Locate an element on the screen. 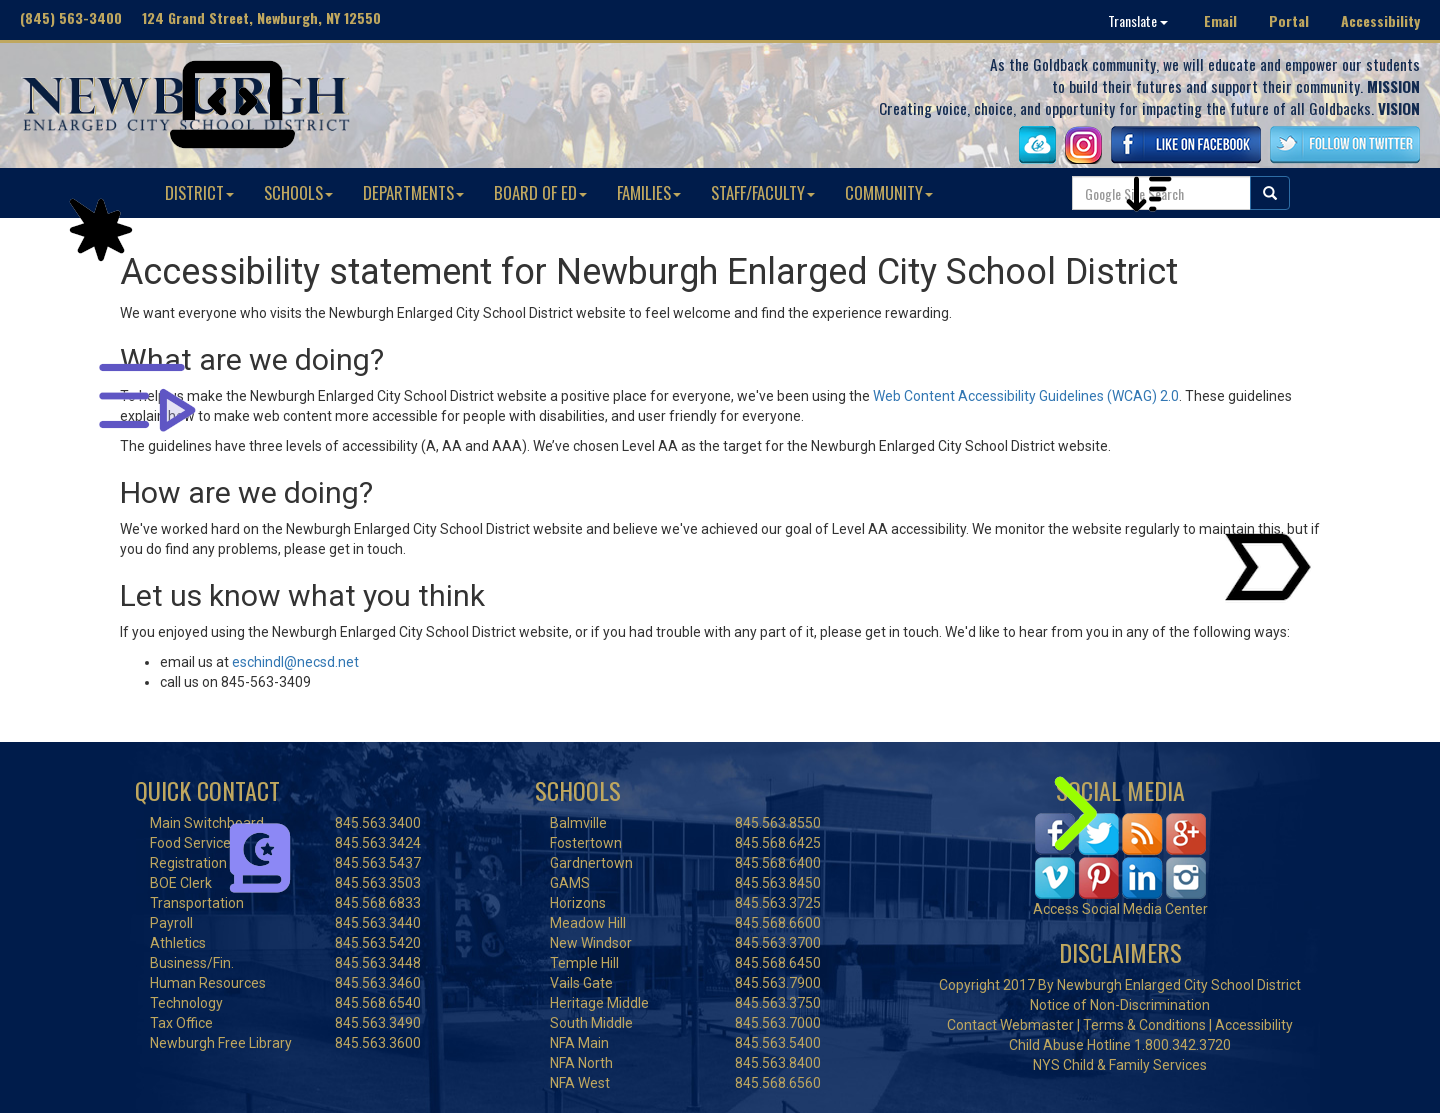 The height and width of the screenshot is (1113, 1440). add to playback queue is located at coordinates (142, 396).